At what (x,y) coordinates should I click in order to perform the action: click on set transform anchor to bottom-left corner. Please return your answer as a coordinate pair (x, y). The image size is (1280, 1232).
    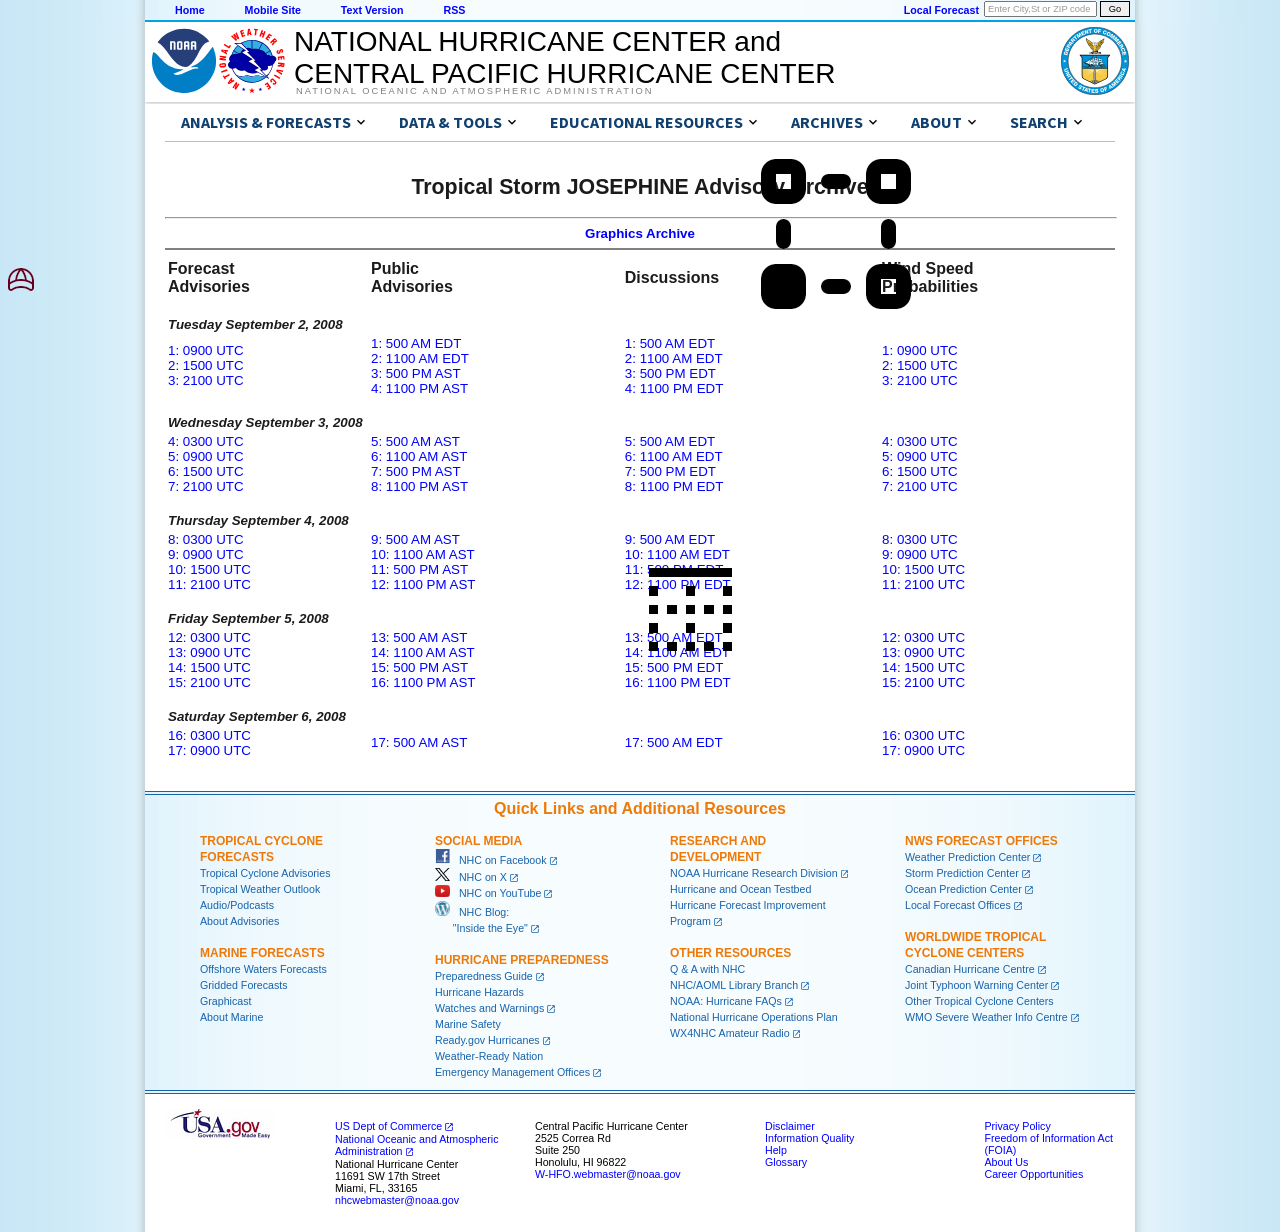
    Looking at the image, I should click on (836, 234).